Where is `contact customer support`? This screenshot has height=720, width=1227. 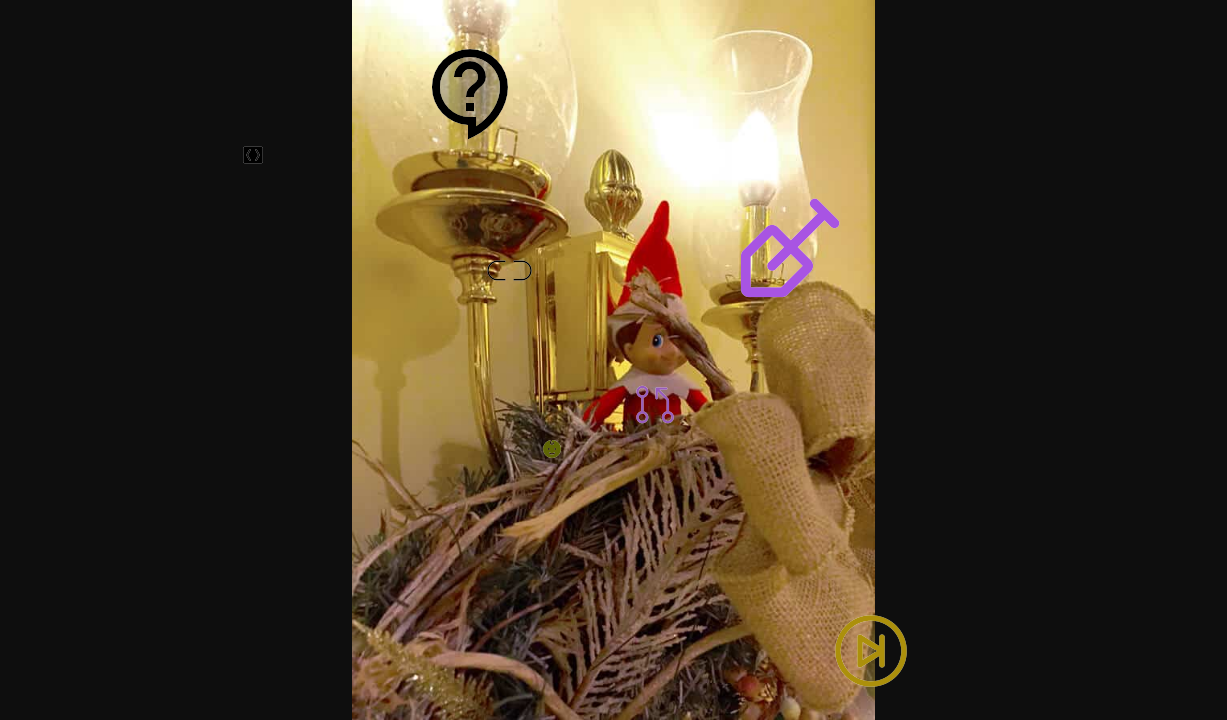 contact customer support is located at coordinates (472, 93).